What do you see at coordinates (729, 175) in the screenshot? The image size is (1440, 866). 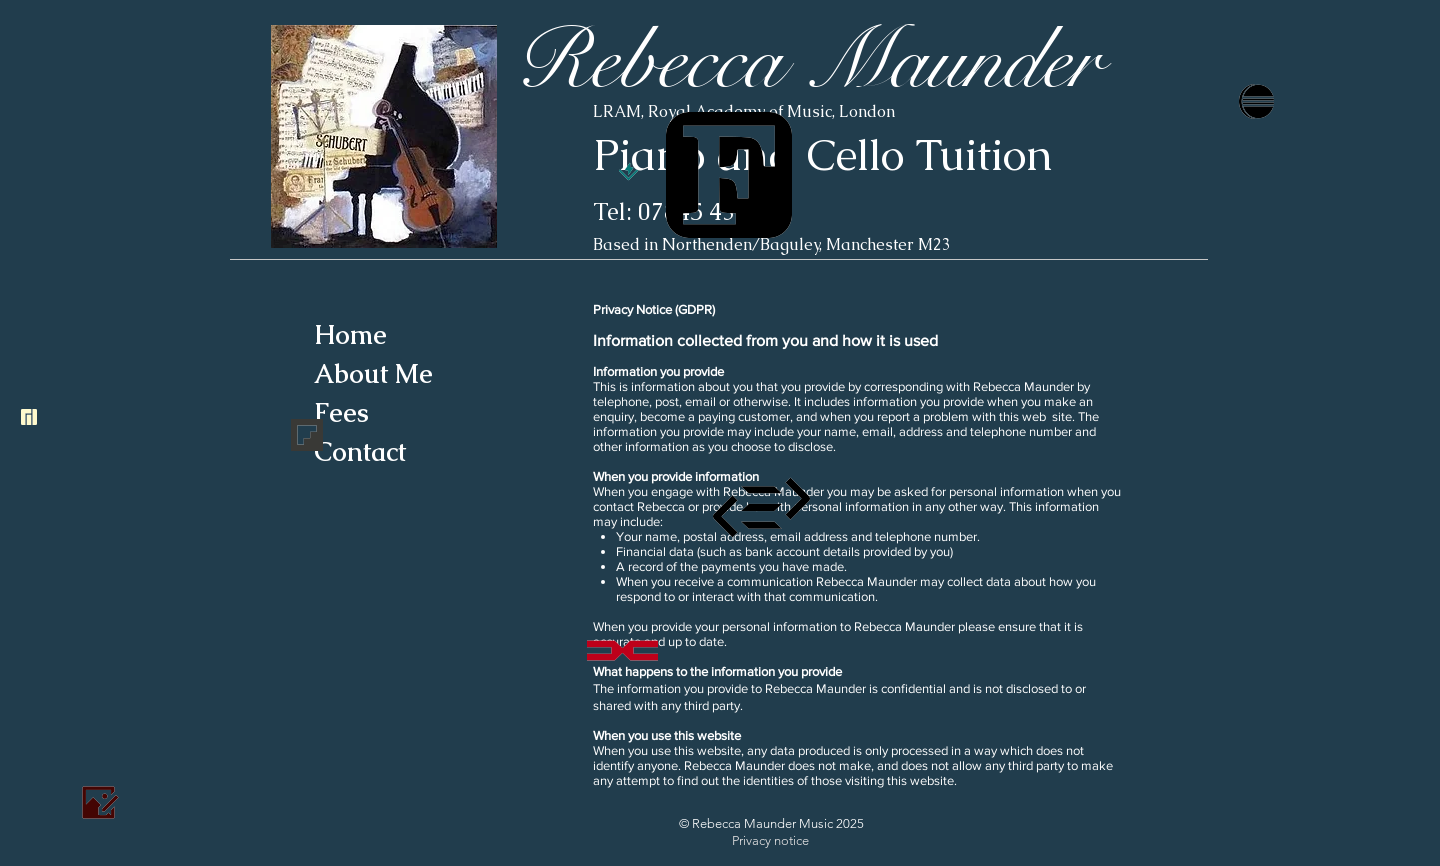 I see `fortran programming language logo` at bounding box center [729, 175].